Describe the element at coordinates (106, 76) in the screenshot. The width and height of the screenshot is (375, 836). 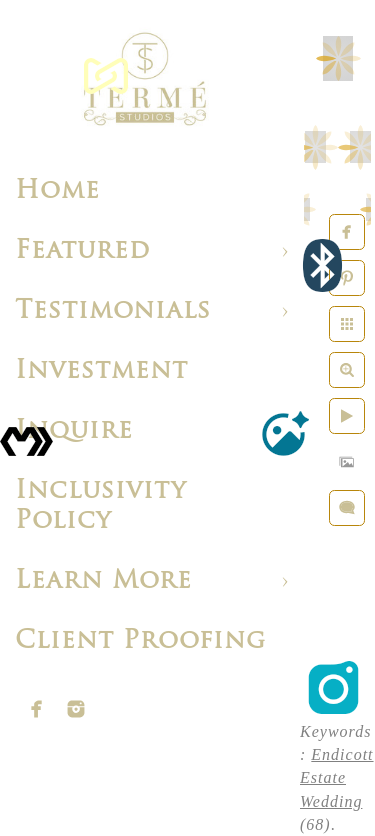
I see `perforce version control logo` at that location.